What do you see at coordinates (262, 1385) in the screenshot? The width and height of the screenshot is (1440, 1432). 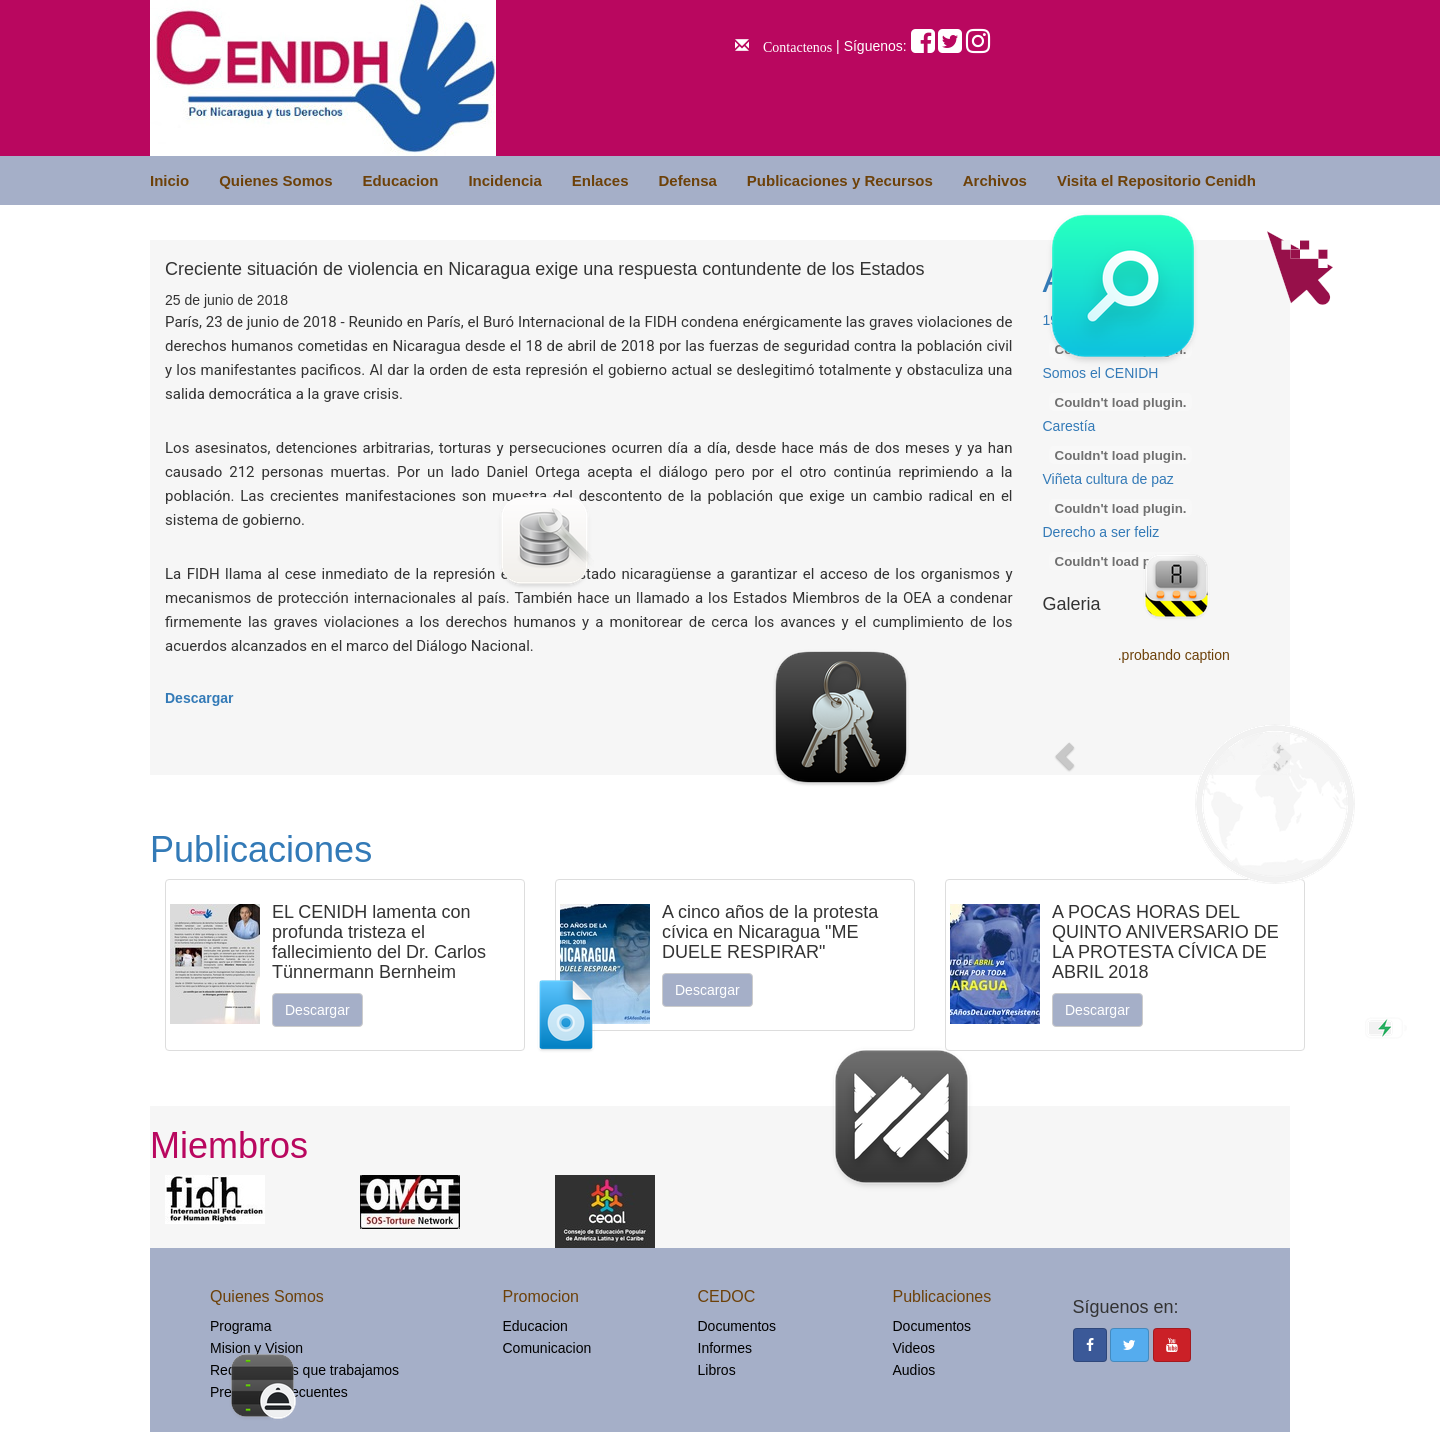 I see `configure network server discovery settings` at bounding box center [262, 1385].